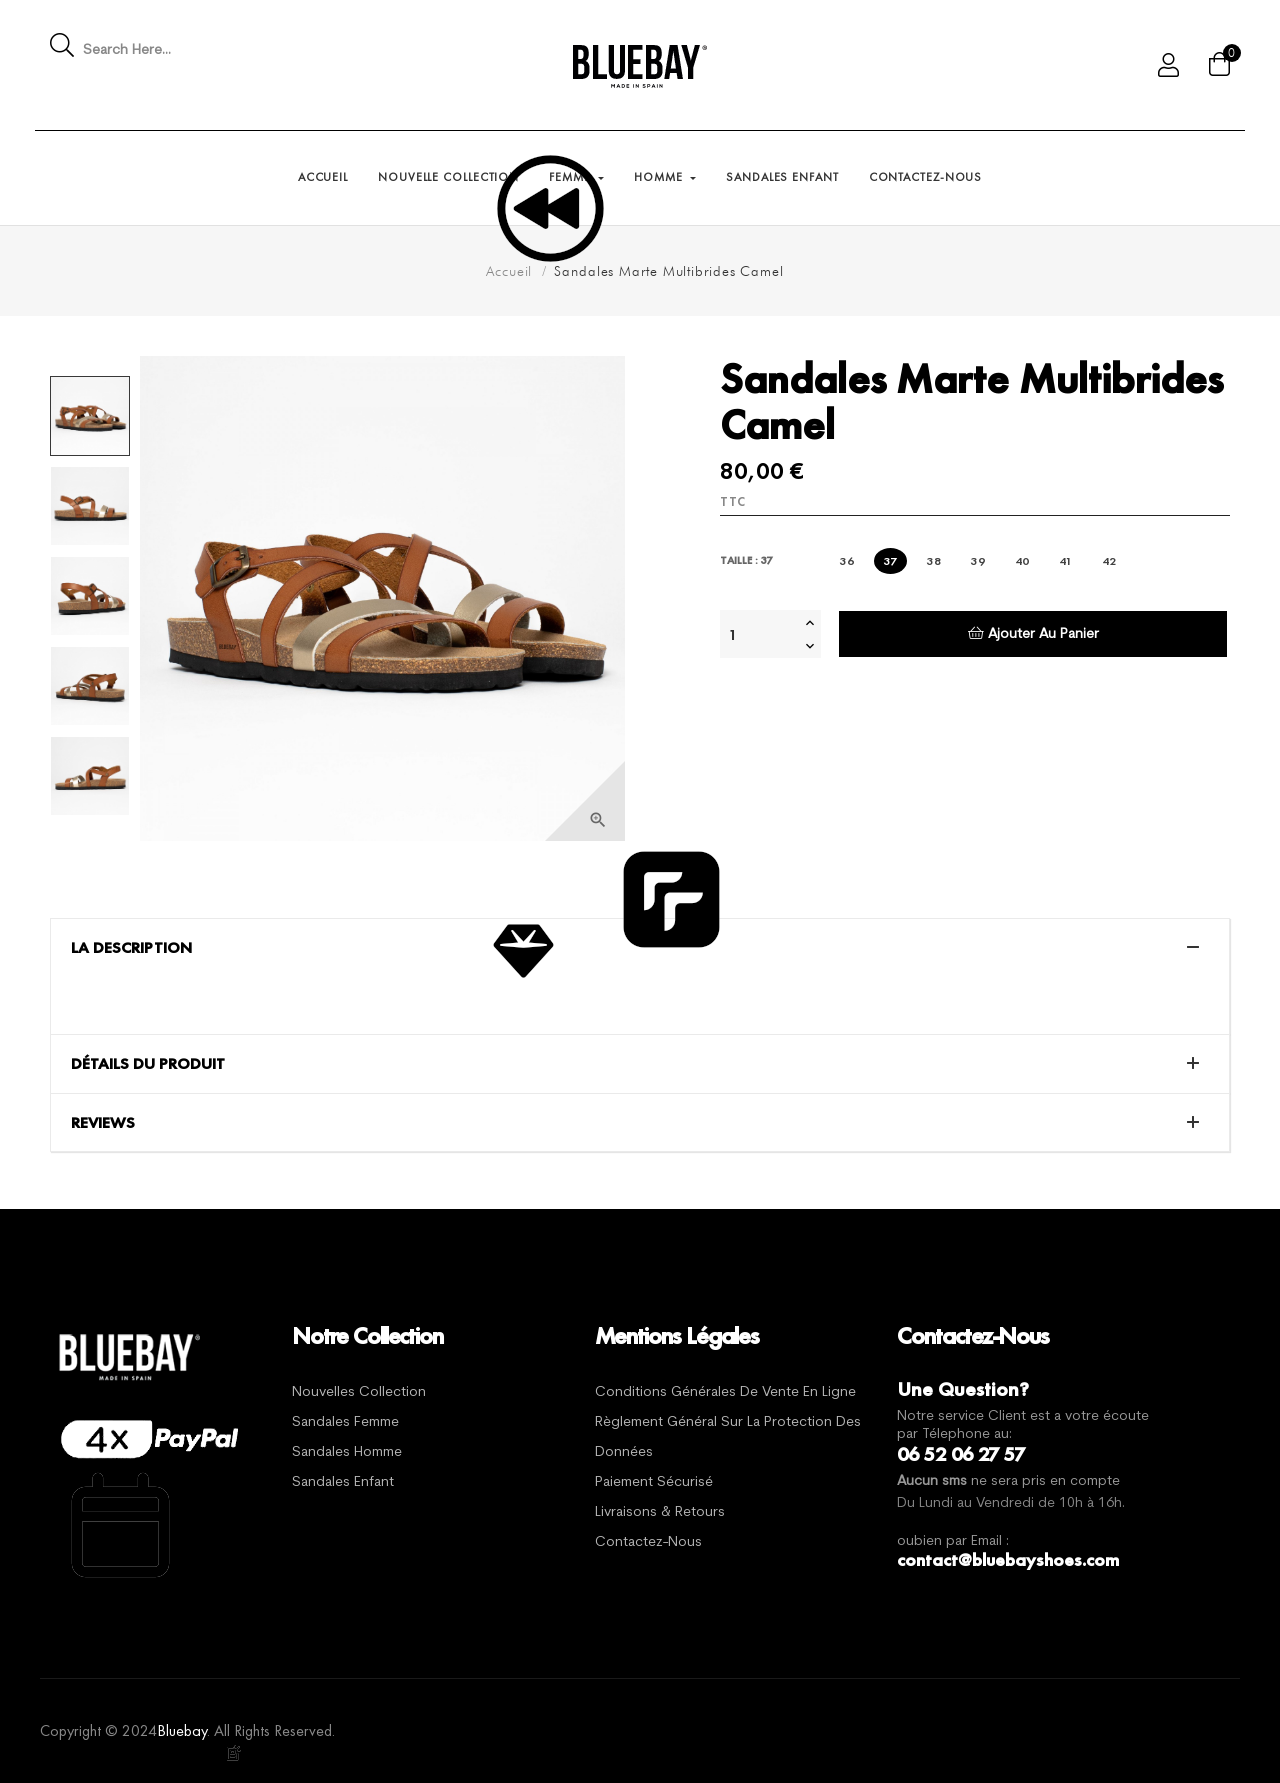  Describe the element at coordinates (550, 208) in the screenshot. I see `rewind or skip to previous track` at that location.